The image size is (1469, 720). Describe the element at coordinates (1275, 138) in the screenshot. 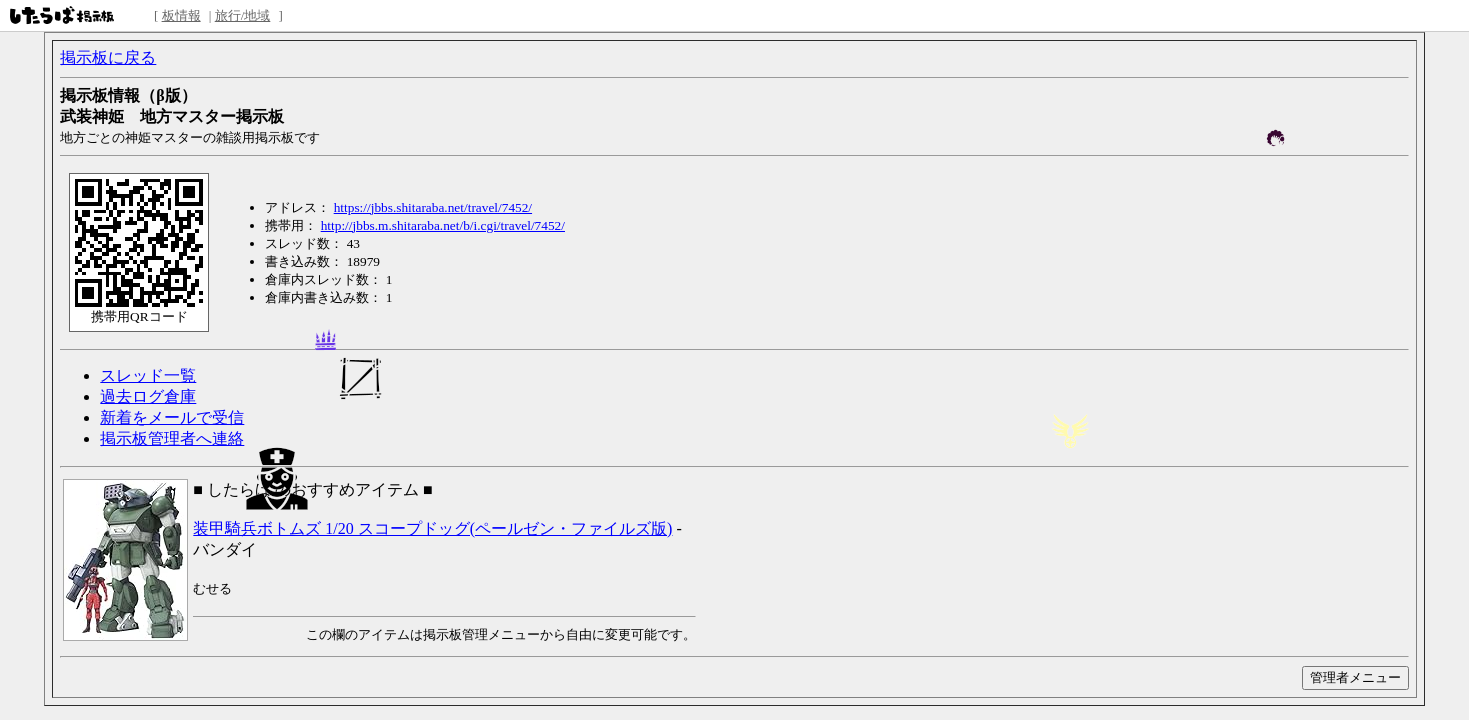

I see `indicates pest infestation or decay status` at that location.